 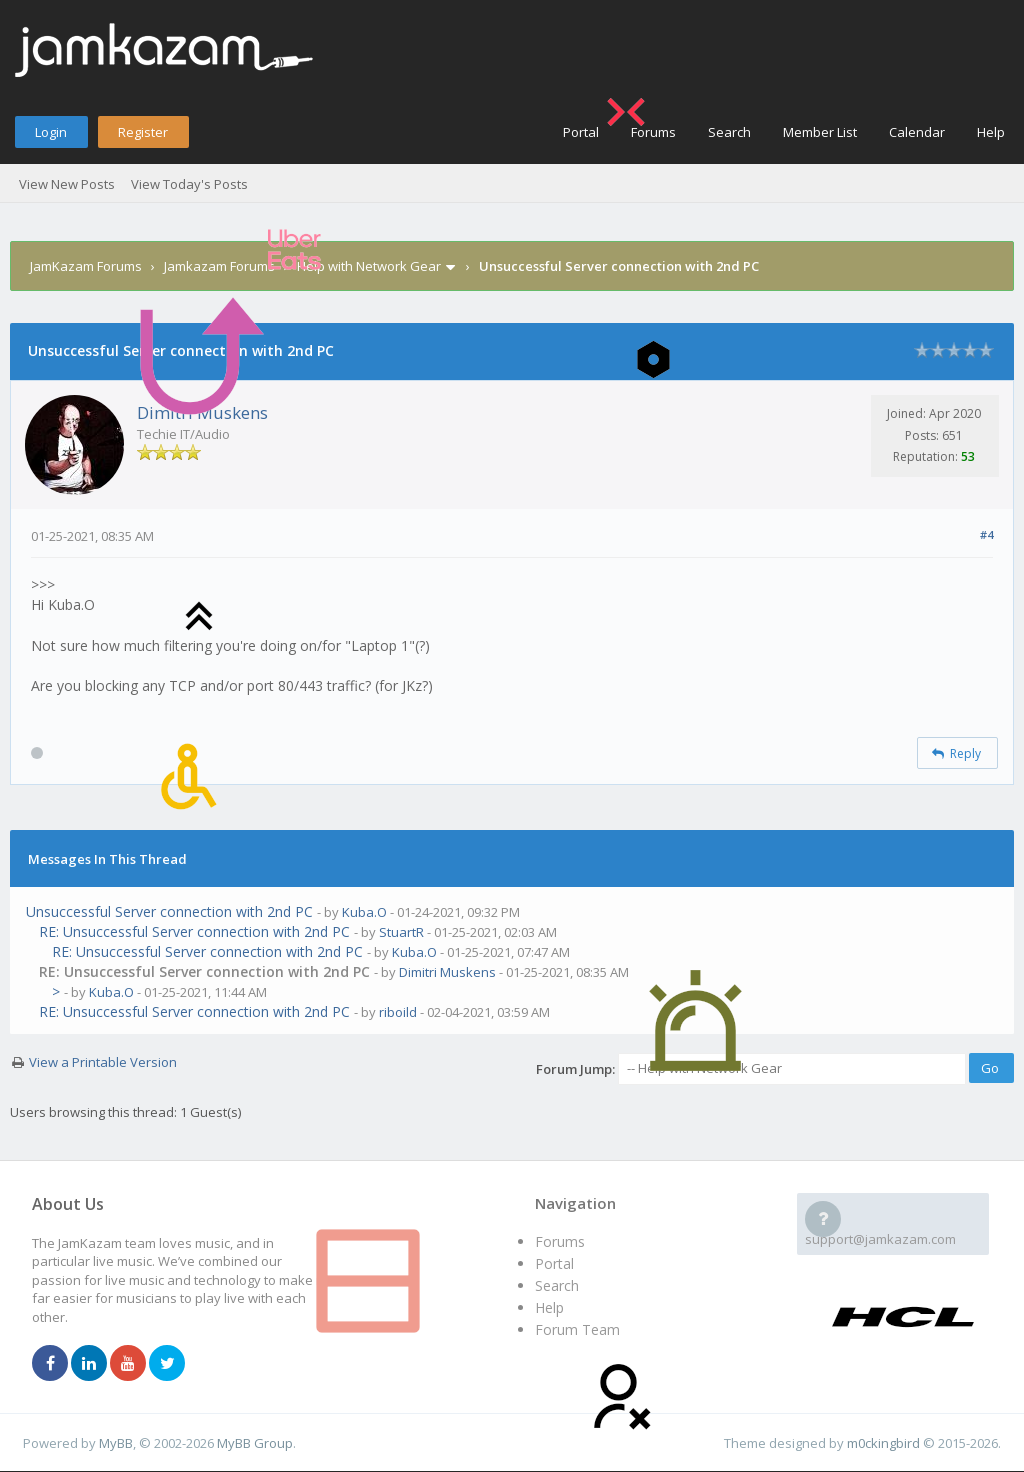 I want to click on indicates a system warning or alert, so click(x=695, y=1020).